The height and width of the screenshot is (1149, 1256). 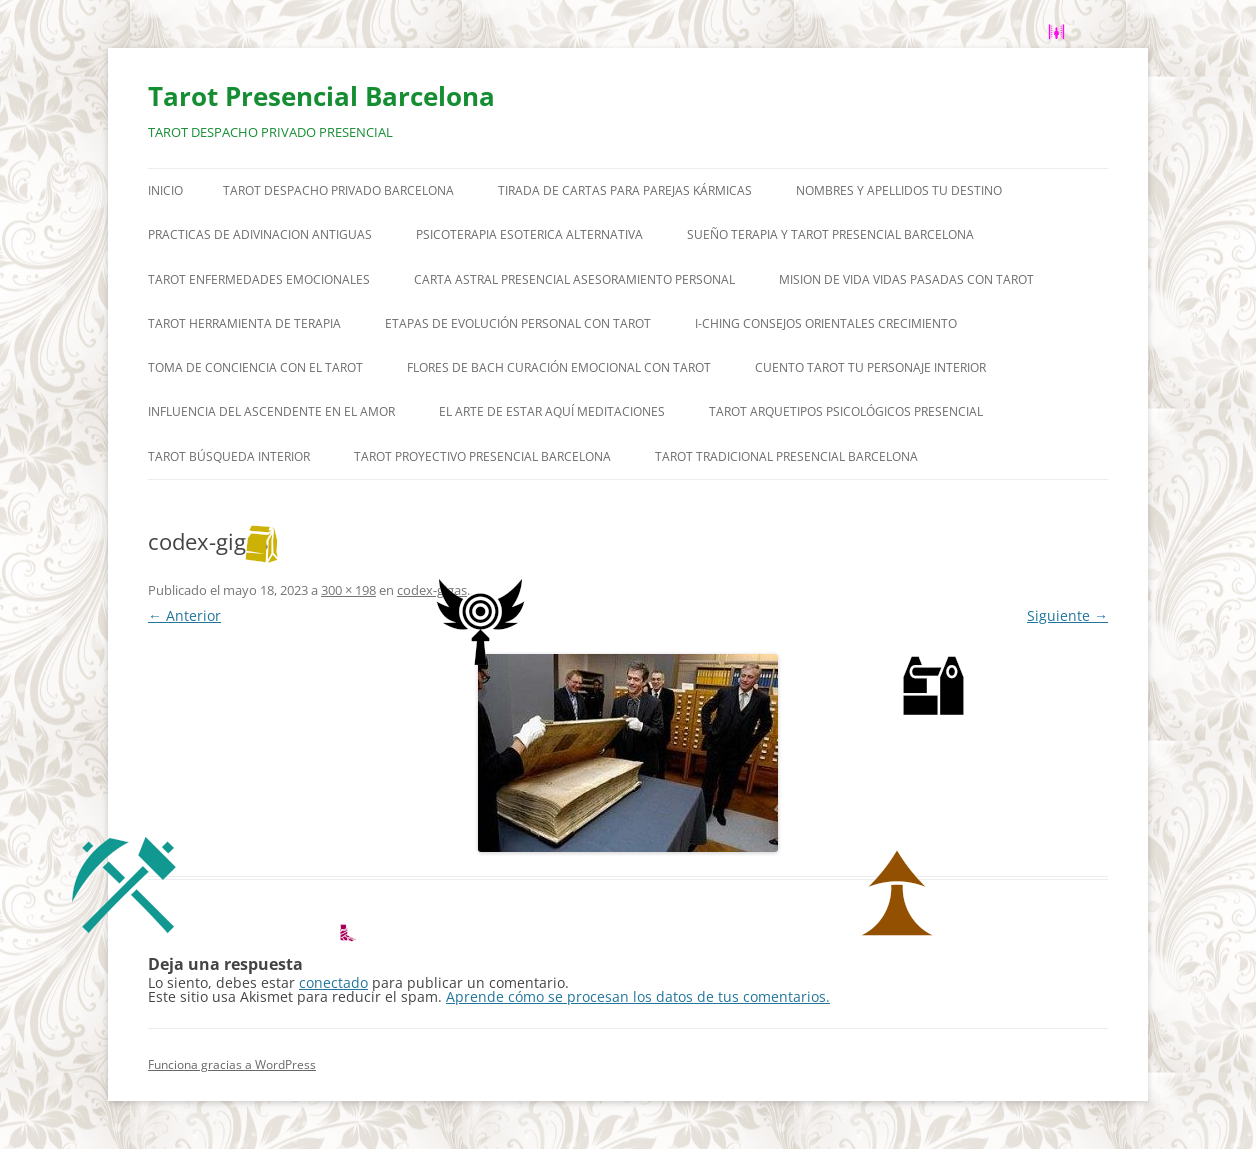 I want to click on indicates a trap or hazard zone in a game, so click(x=1056, y=31).